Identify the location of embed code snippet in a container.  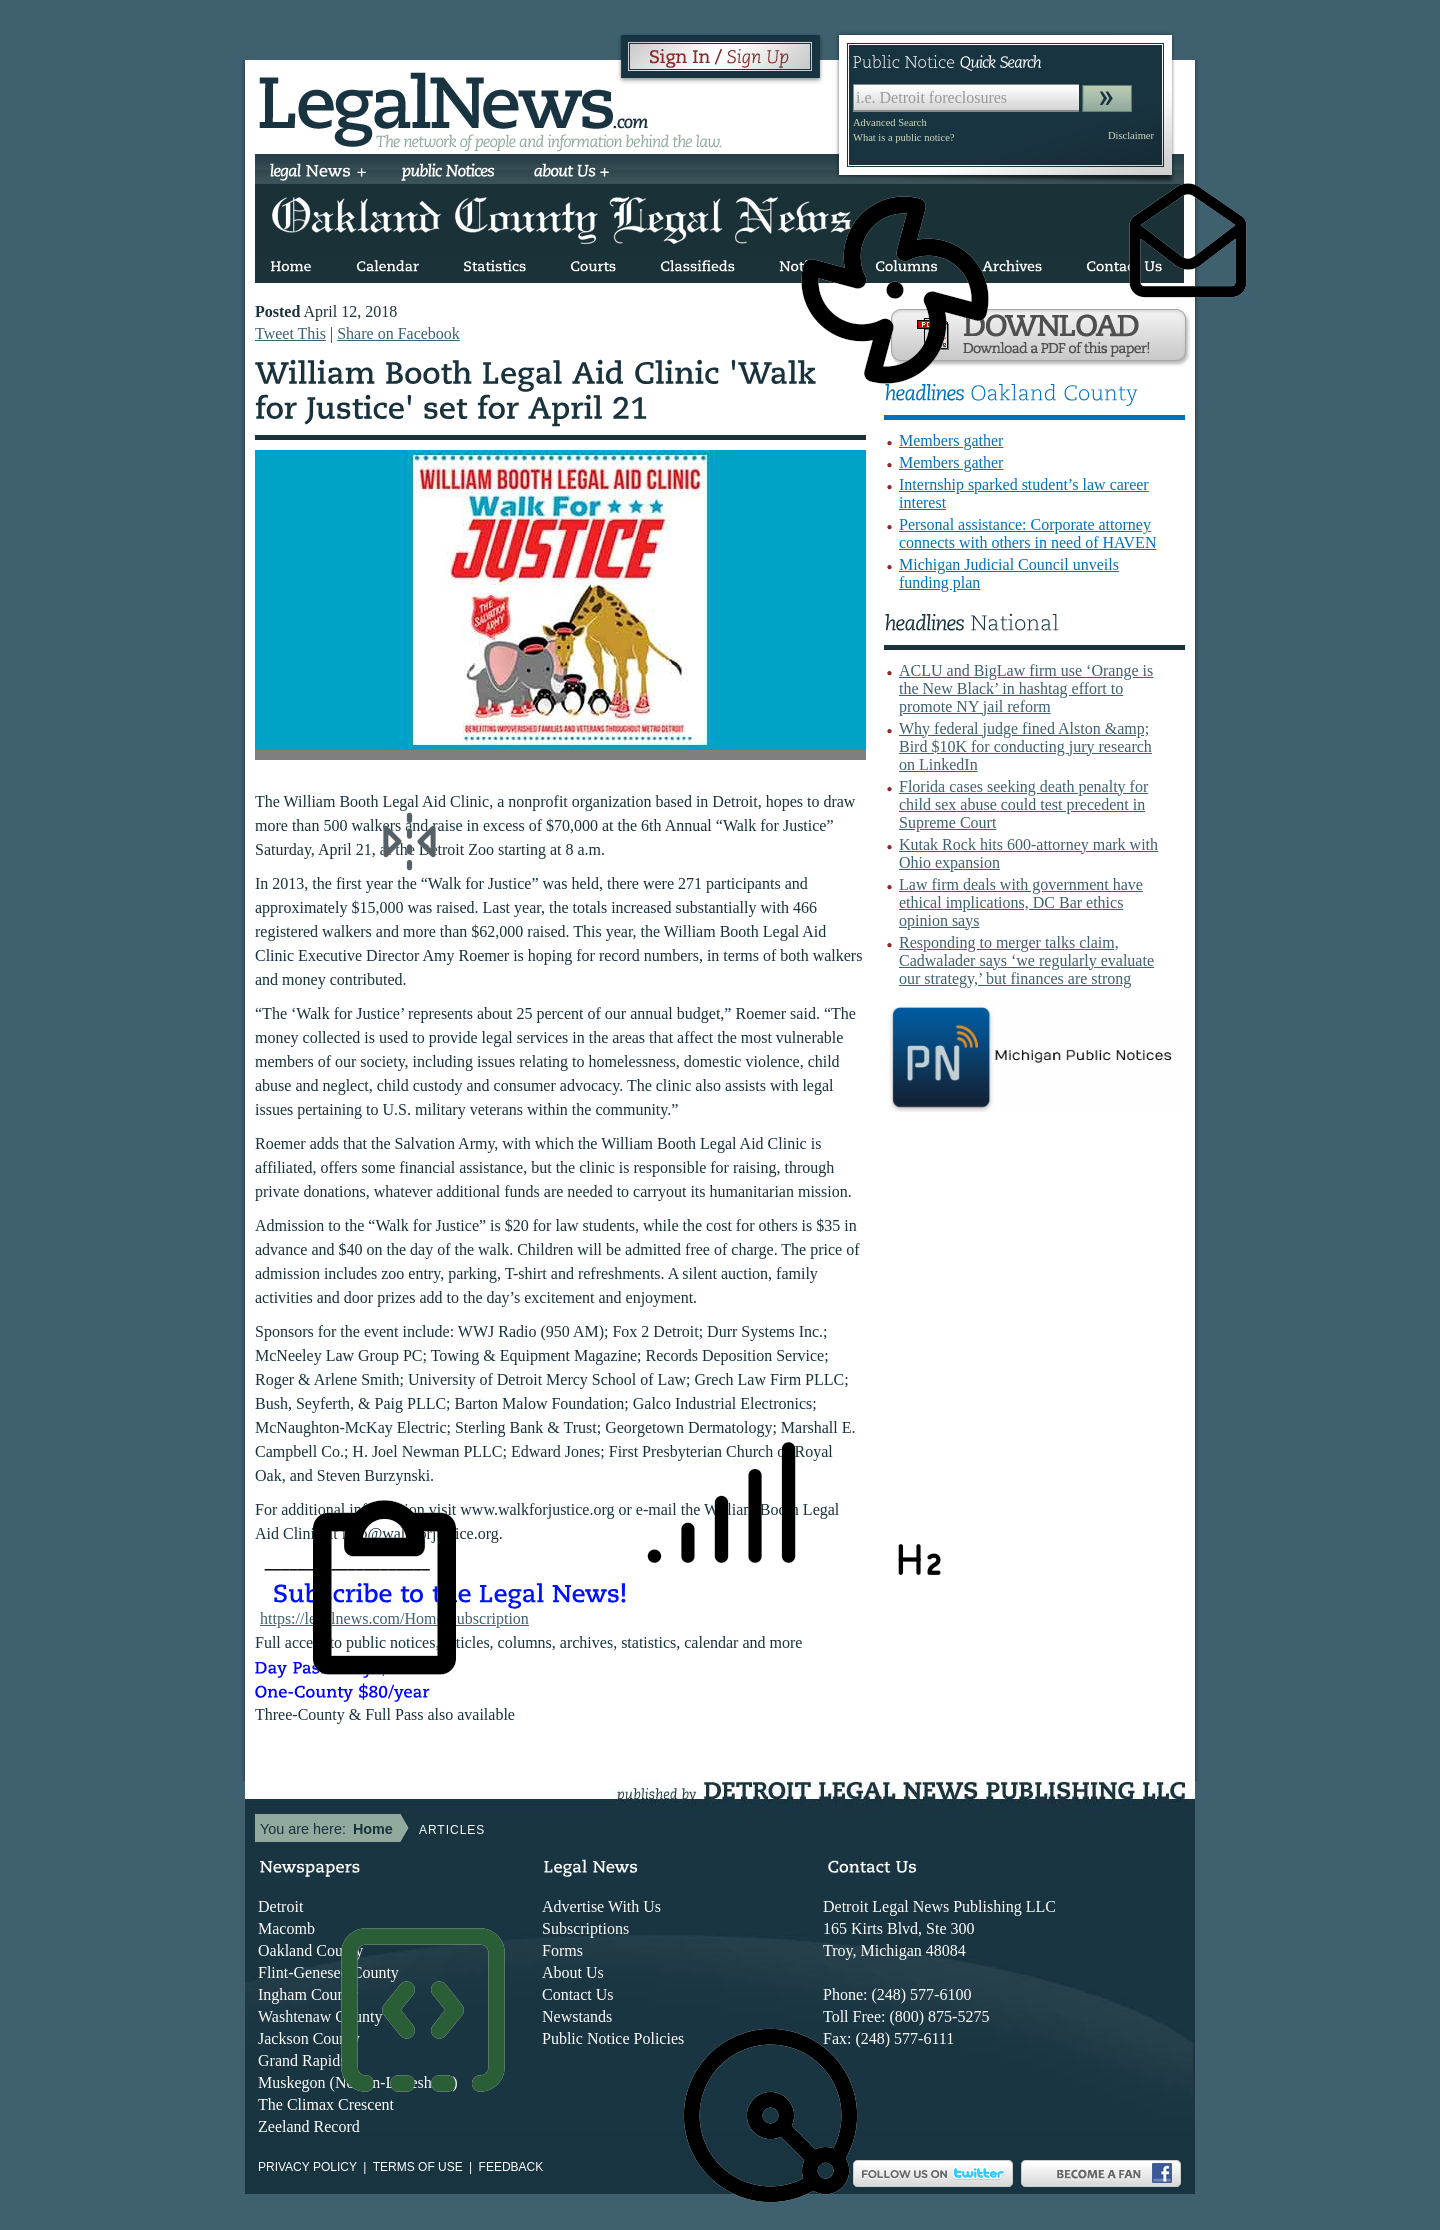
(423, 2010).